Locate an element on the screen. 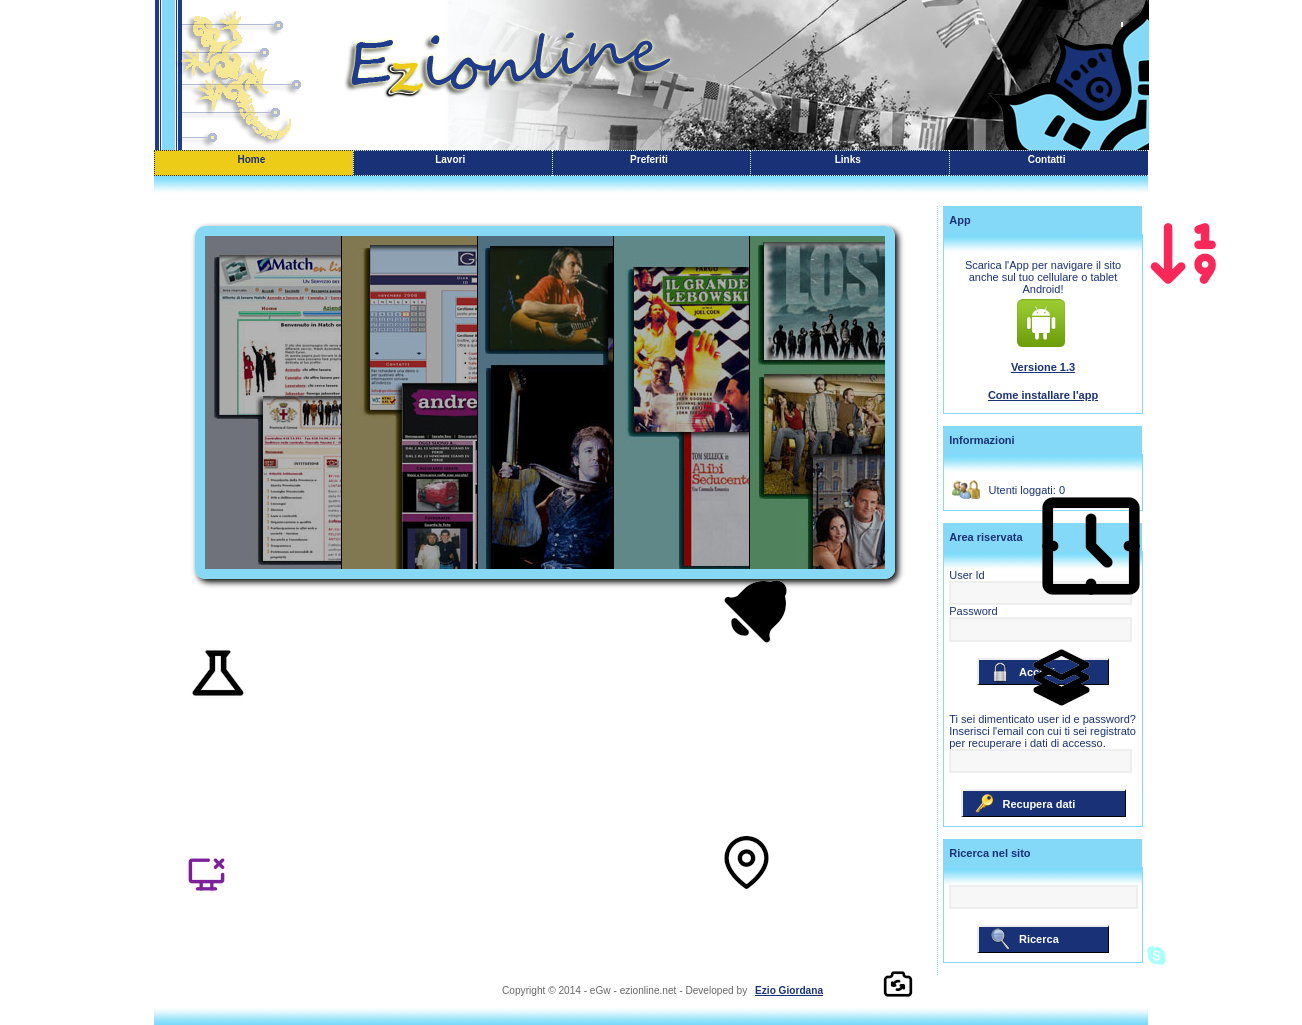 This screenshot has width=1302, height=1025. switch between front and rear camera is located at coordinates (898, 984).